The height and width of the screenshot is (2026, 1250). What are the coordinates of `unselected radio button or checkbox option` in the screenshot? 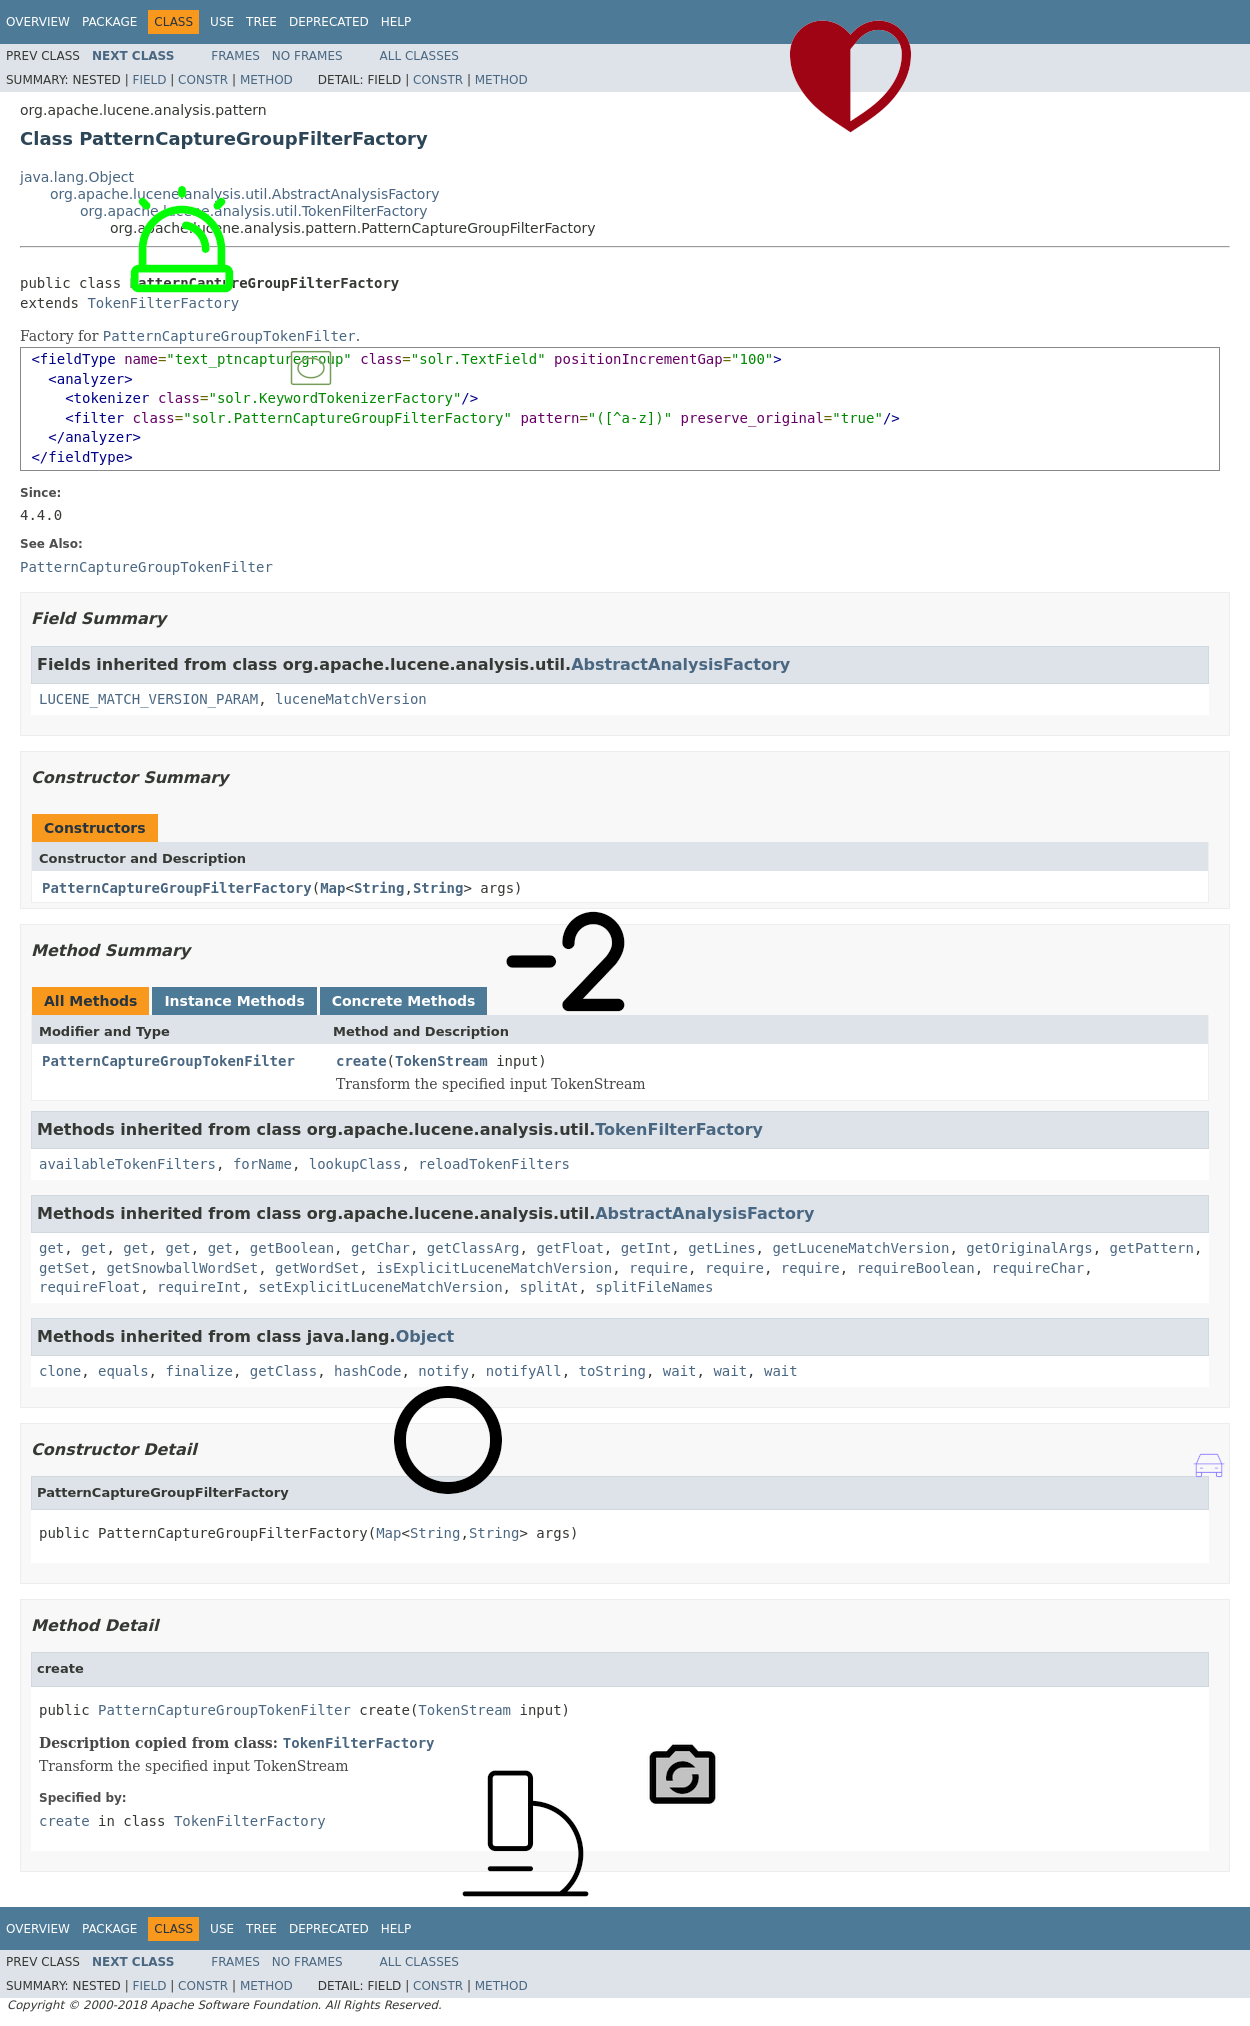 It's located at (448, 1440).